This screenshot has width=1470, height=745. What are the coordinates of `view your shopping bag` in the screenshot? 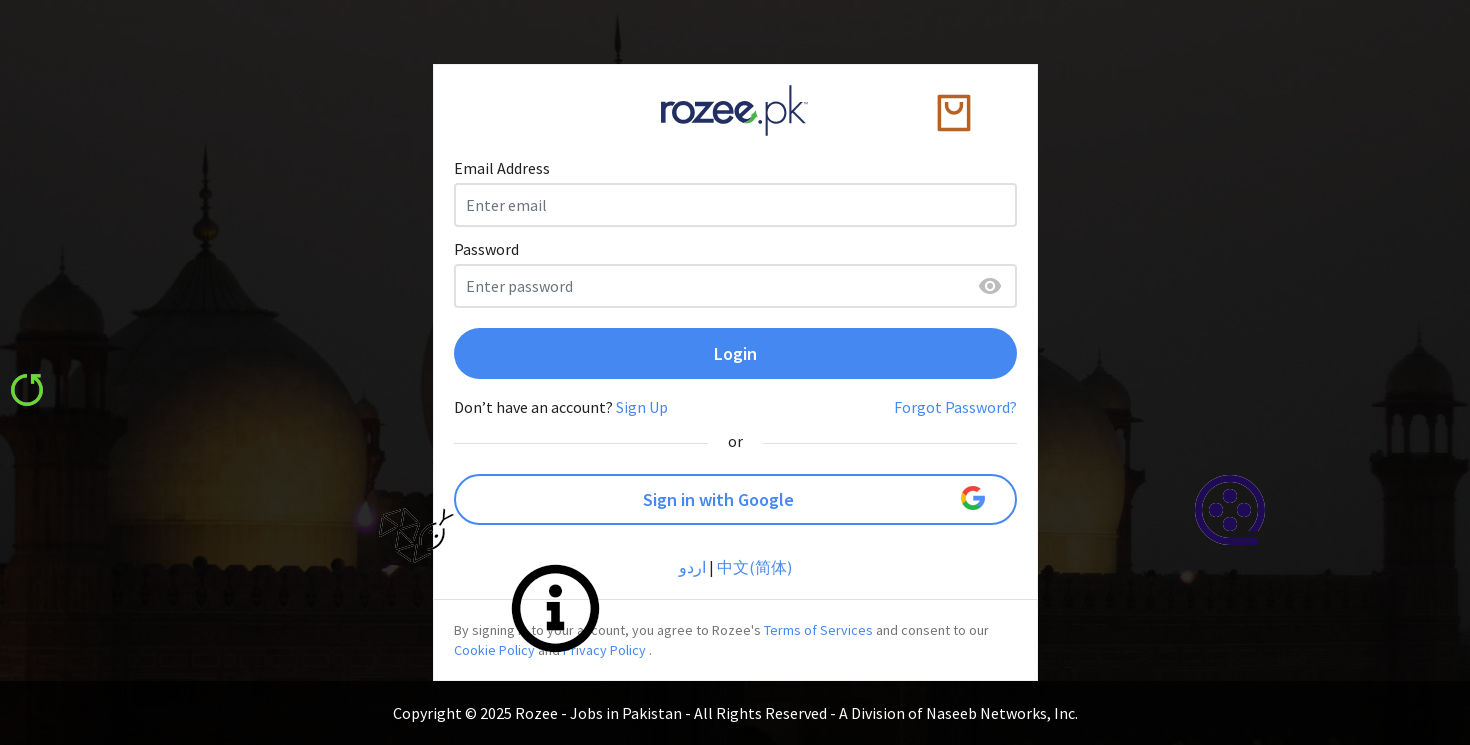 It's located at (954, 113).